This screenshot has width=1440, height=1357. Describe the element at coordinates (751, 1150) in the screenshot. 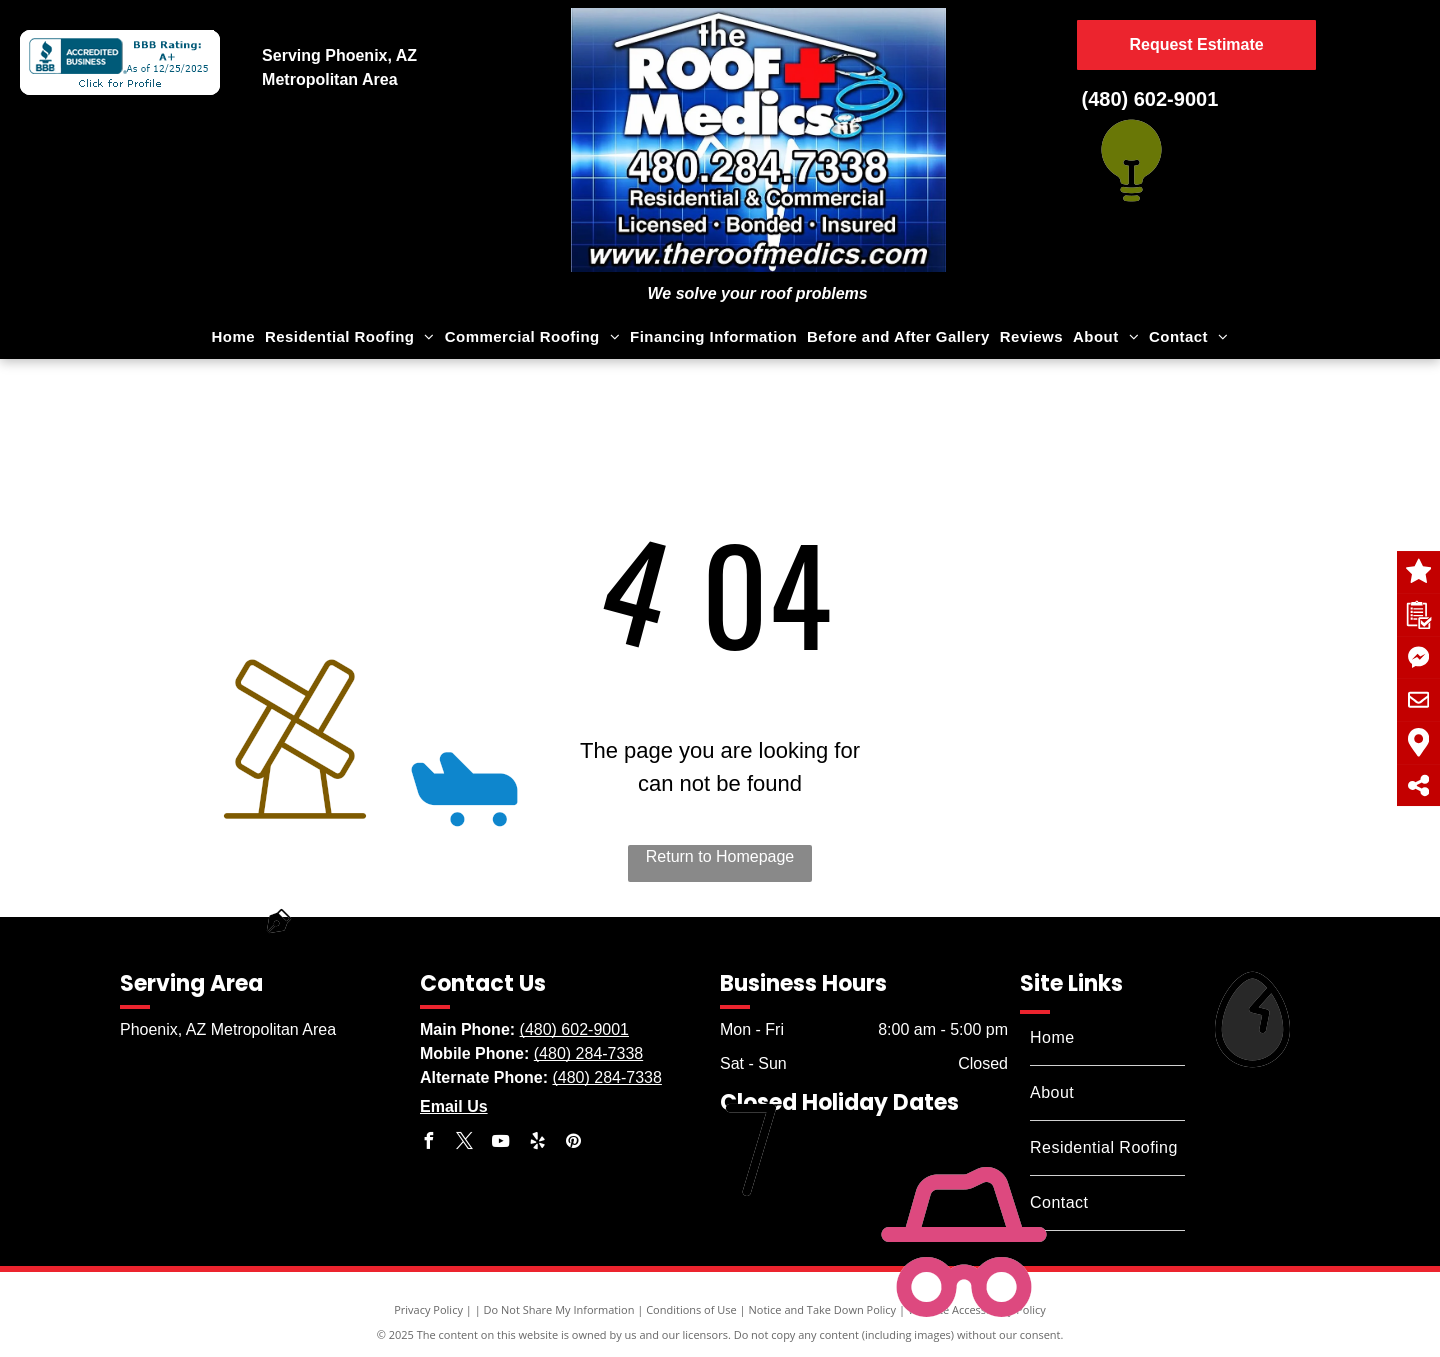

I see `indicates the number seven in a list or sequence` at that location.